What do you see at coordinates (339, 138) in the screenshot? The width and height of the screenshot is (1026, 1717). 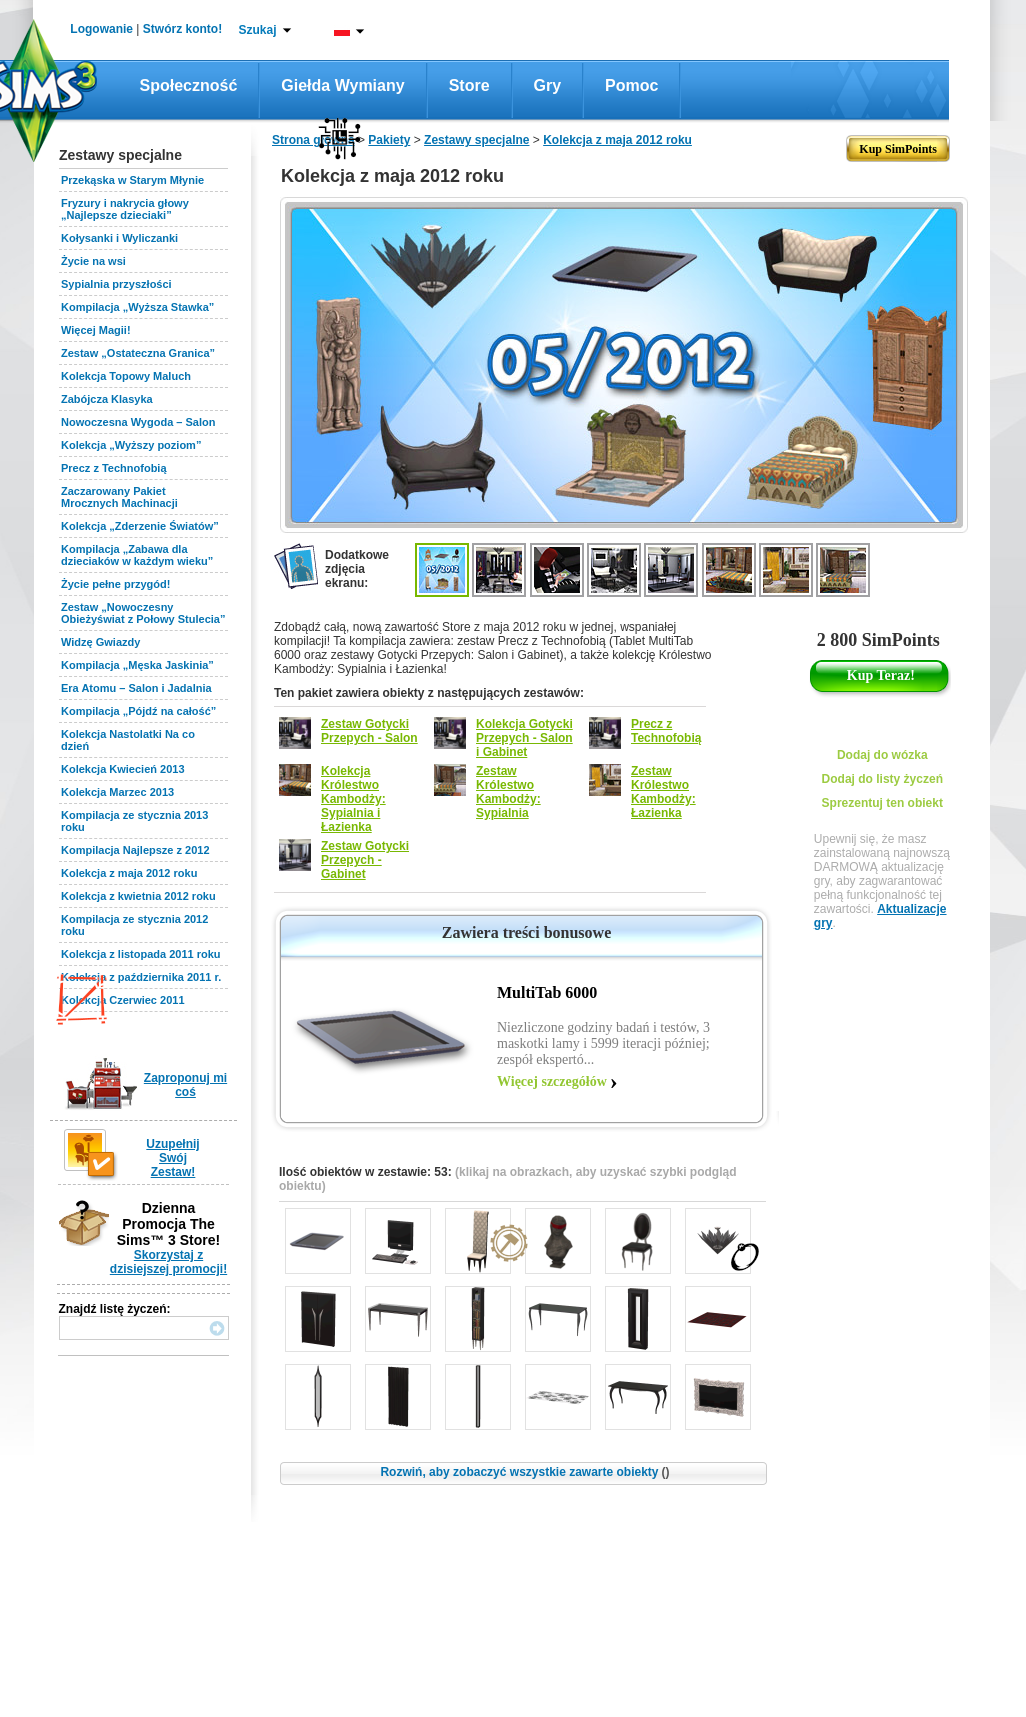 I see `view system or device specifications` at bounding box center [339, 138].